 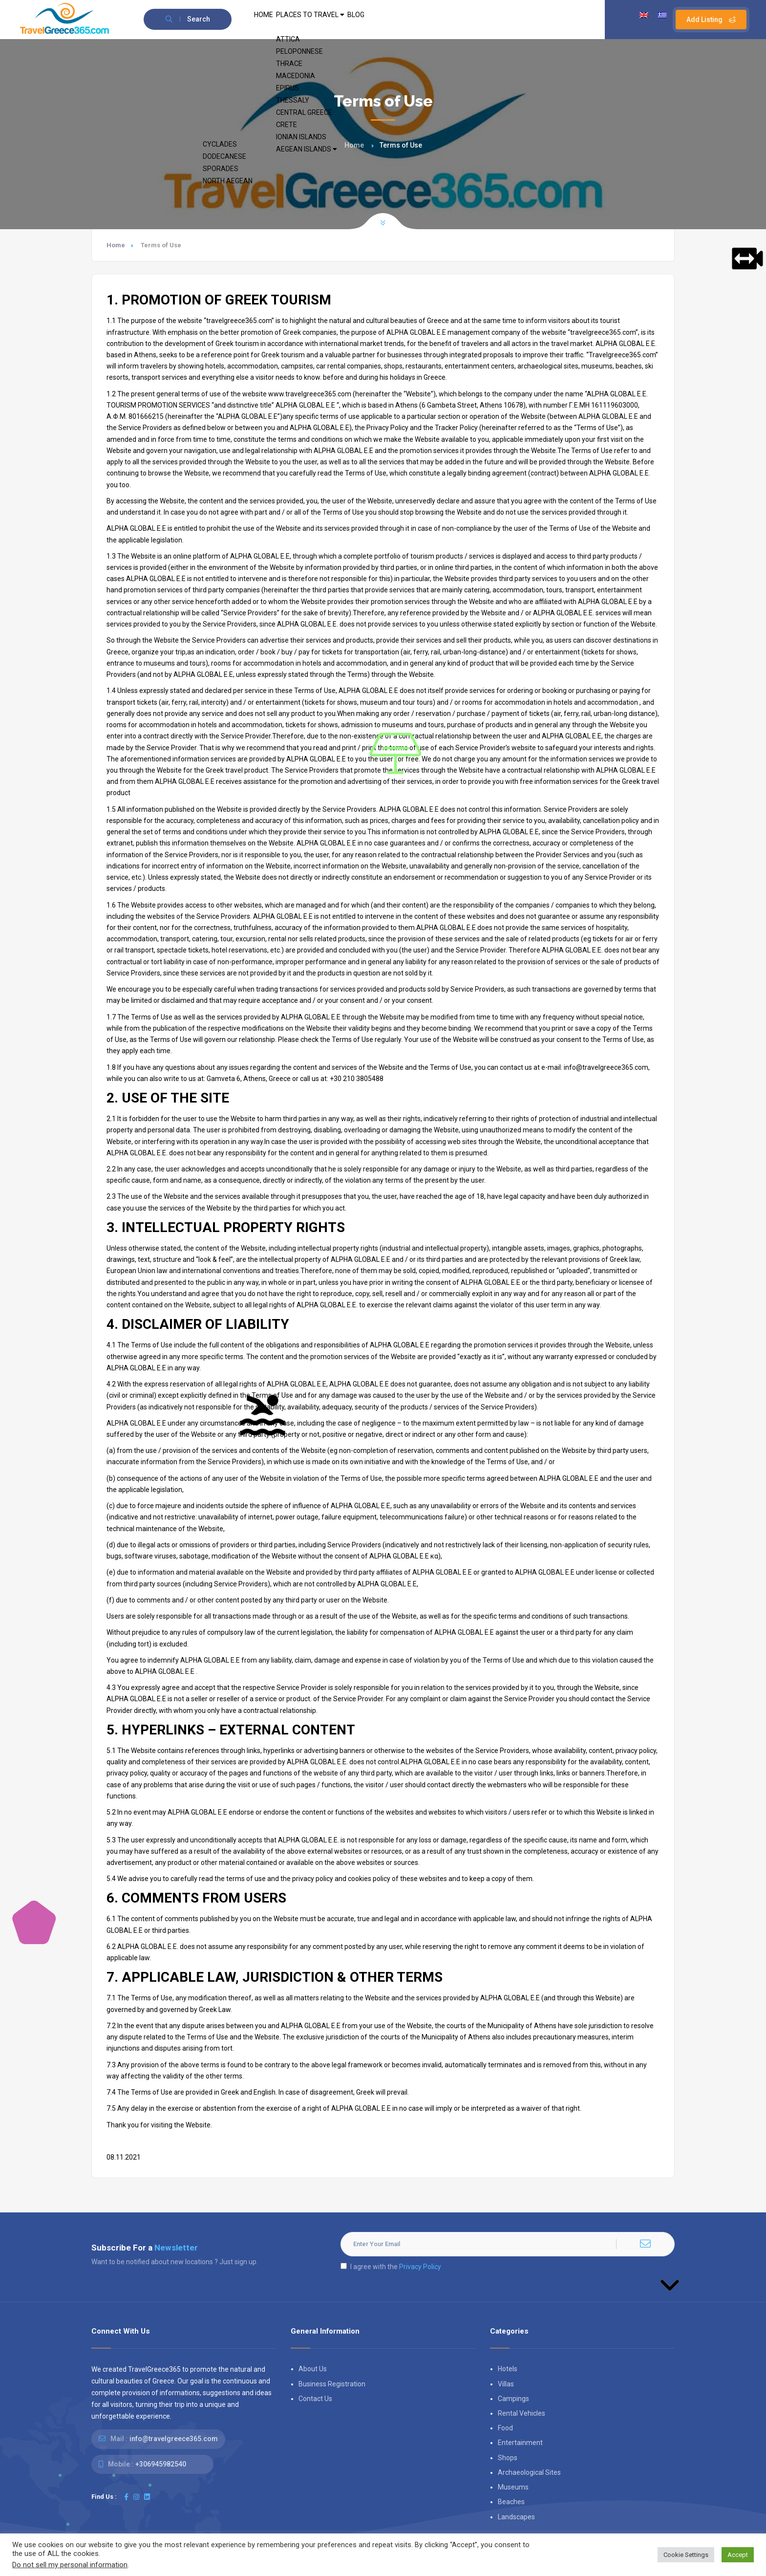 I want to click on access presentation mode, so click(x=395, y=753).